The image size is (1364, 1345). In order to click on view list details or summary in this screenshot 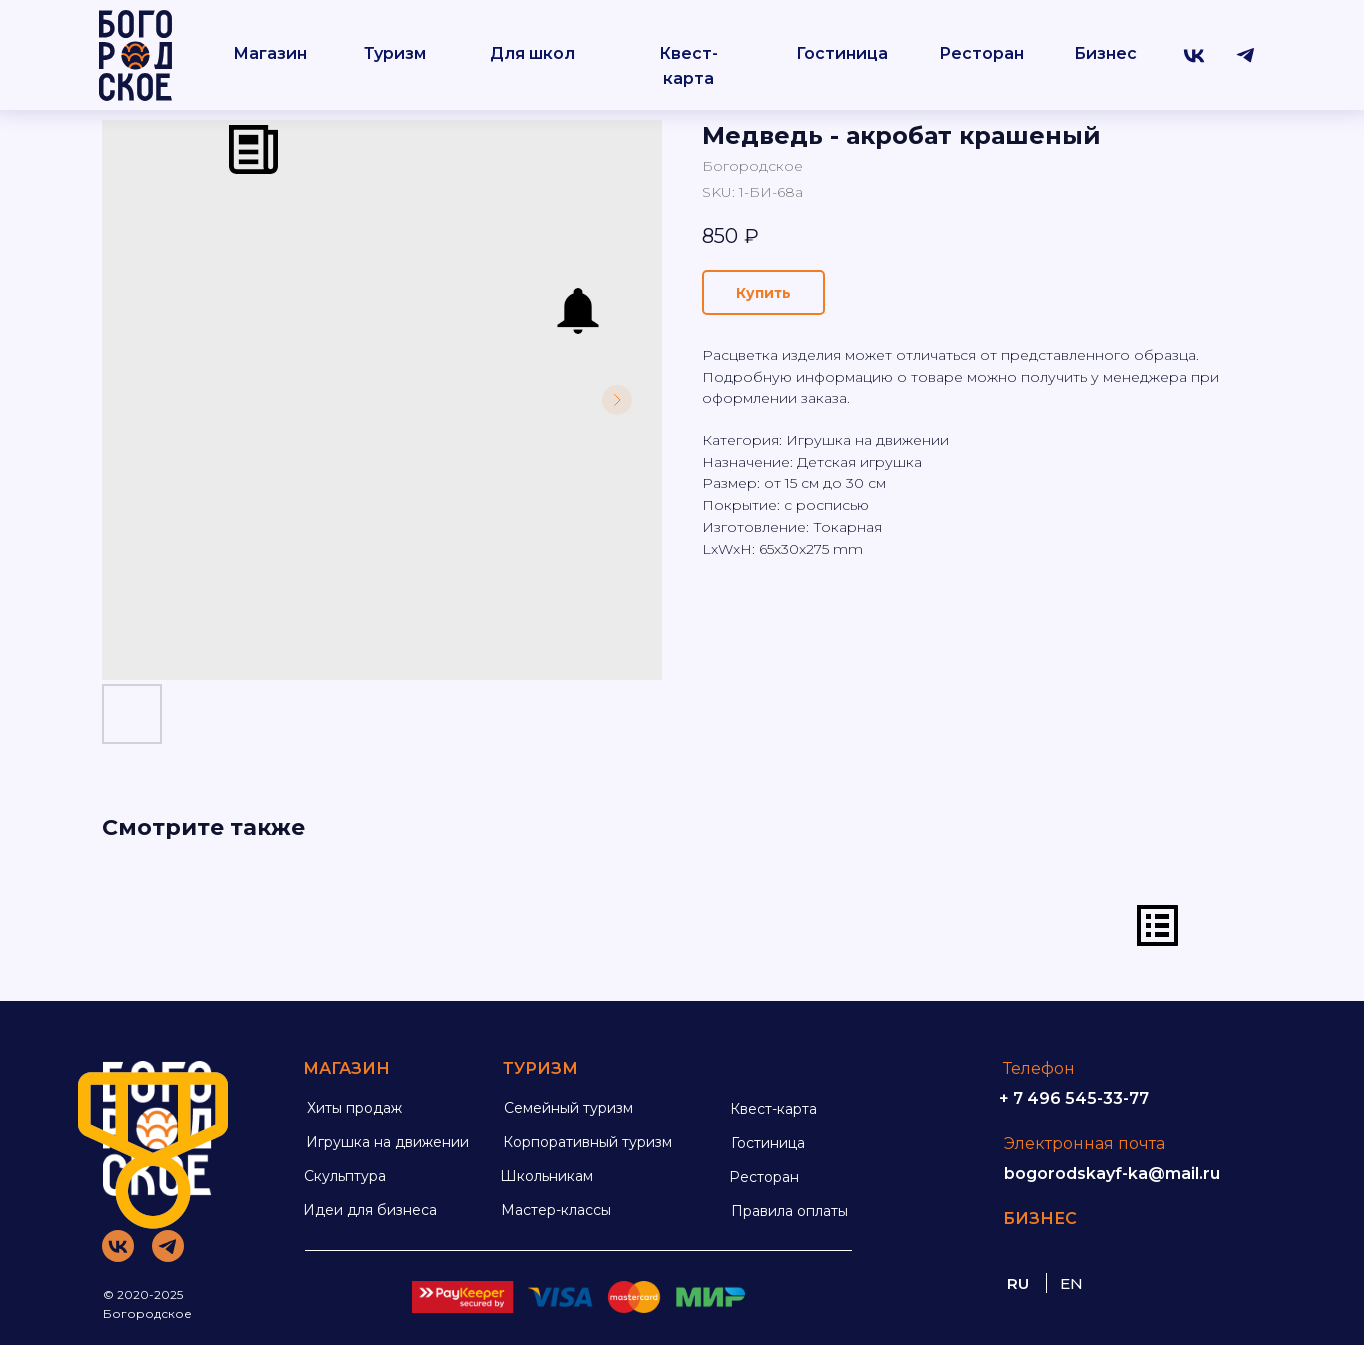, I will do `click(1157, 925)`.